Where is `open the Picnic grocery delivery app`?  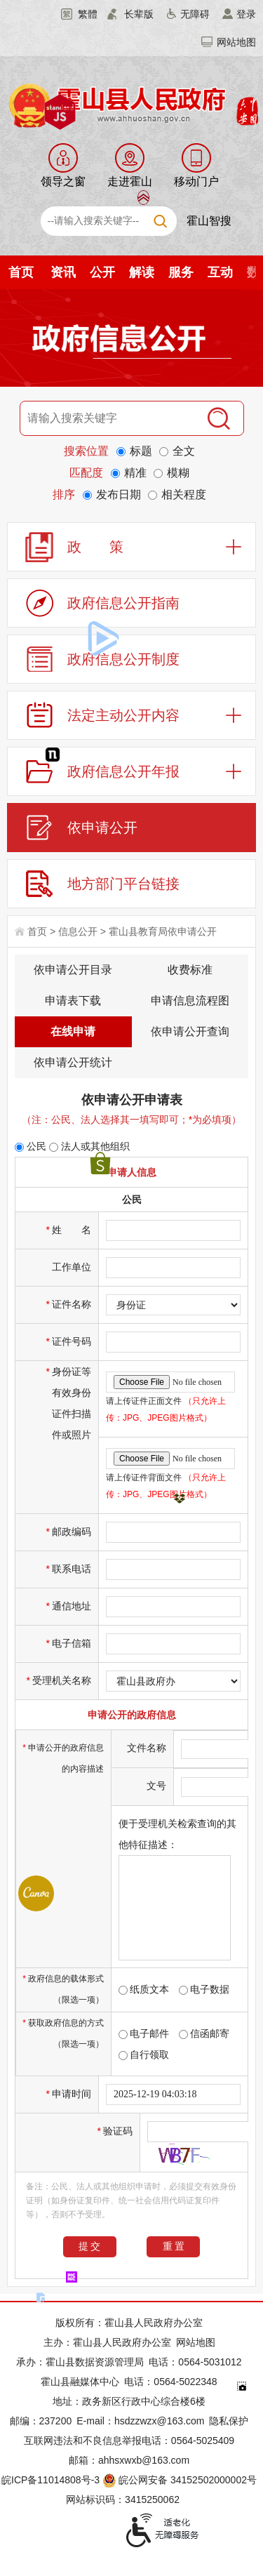
open the Picnic grocery delivery app is located at coordinates (72, 2277).